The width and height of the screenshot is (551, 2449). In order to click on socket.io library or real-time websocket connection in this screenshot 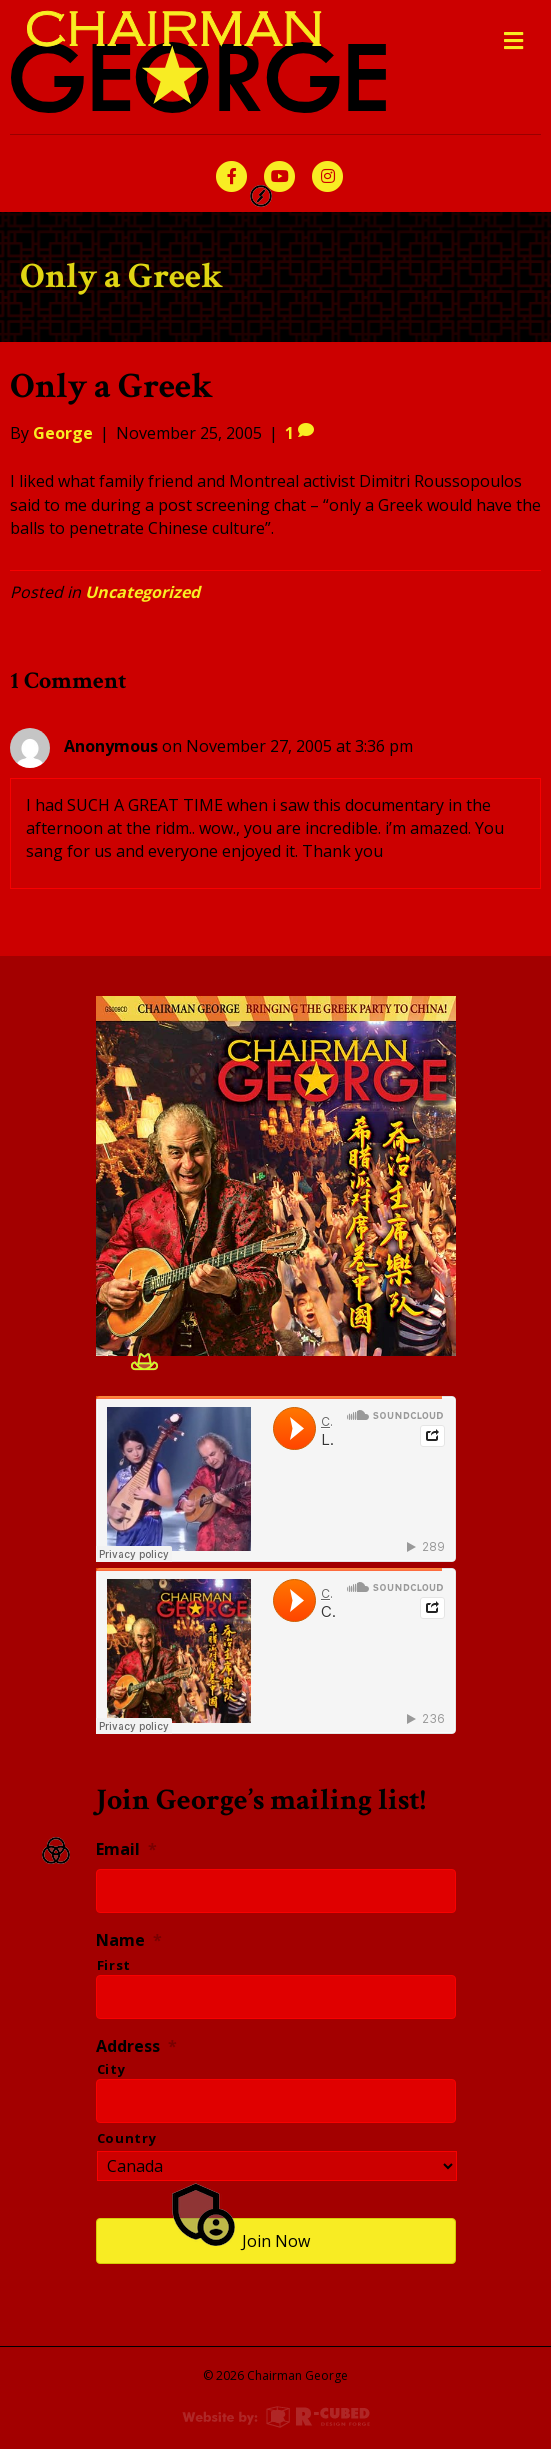, I will do `click(261, 196)`.